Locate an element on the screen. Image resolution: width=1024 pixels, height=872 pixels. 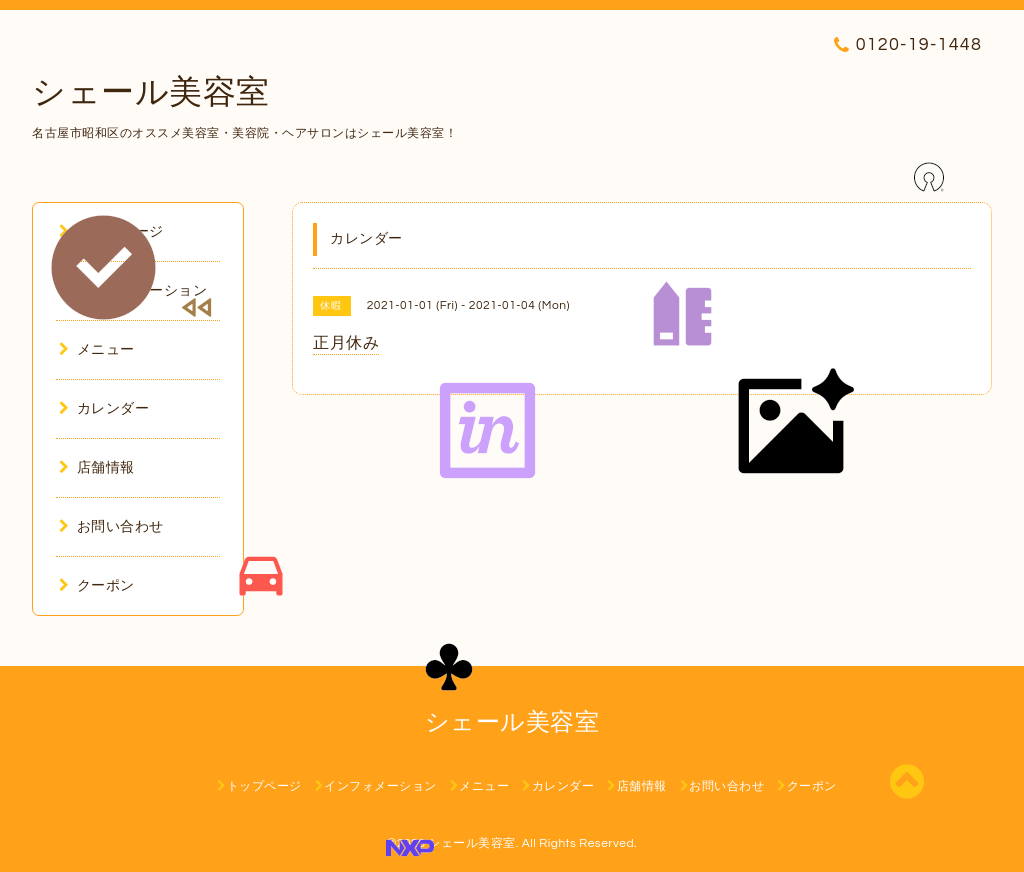
access design or editing tools is located at coordinates (682, 313).